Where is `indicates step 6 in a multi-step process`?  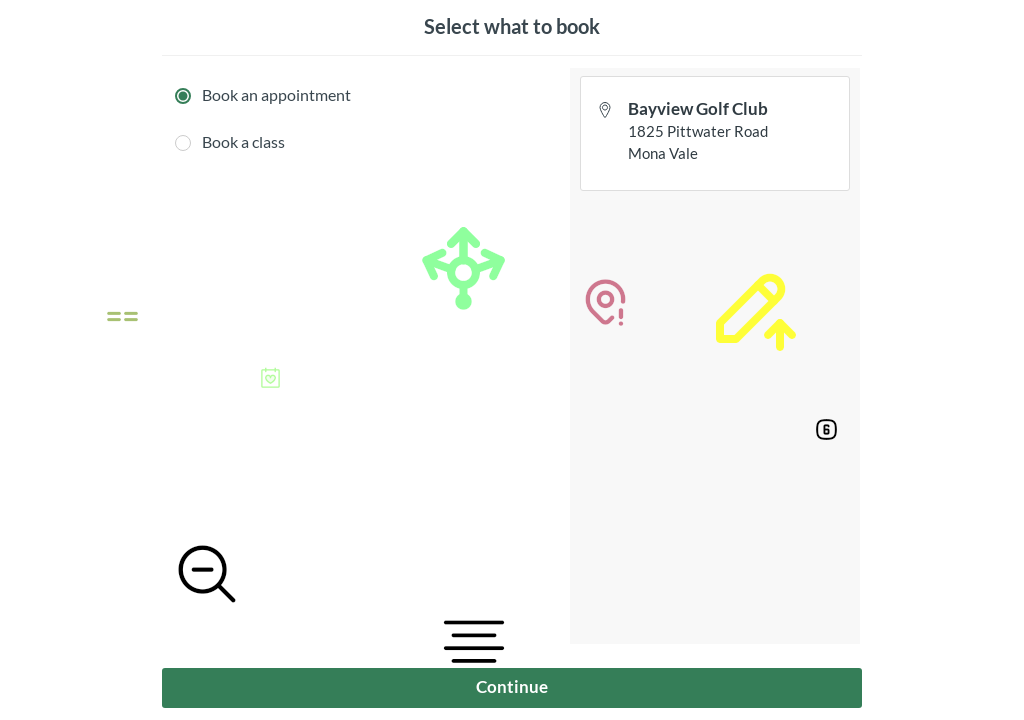
indicates step 6 in a multi-step process is located at coordinates (826, 429).